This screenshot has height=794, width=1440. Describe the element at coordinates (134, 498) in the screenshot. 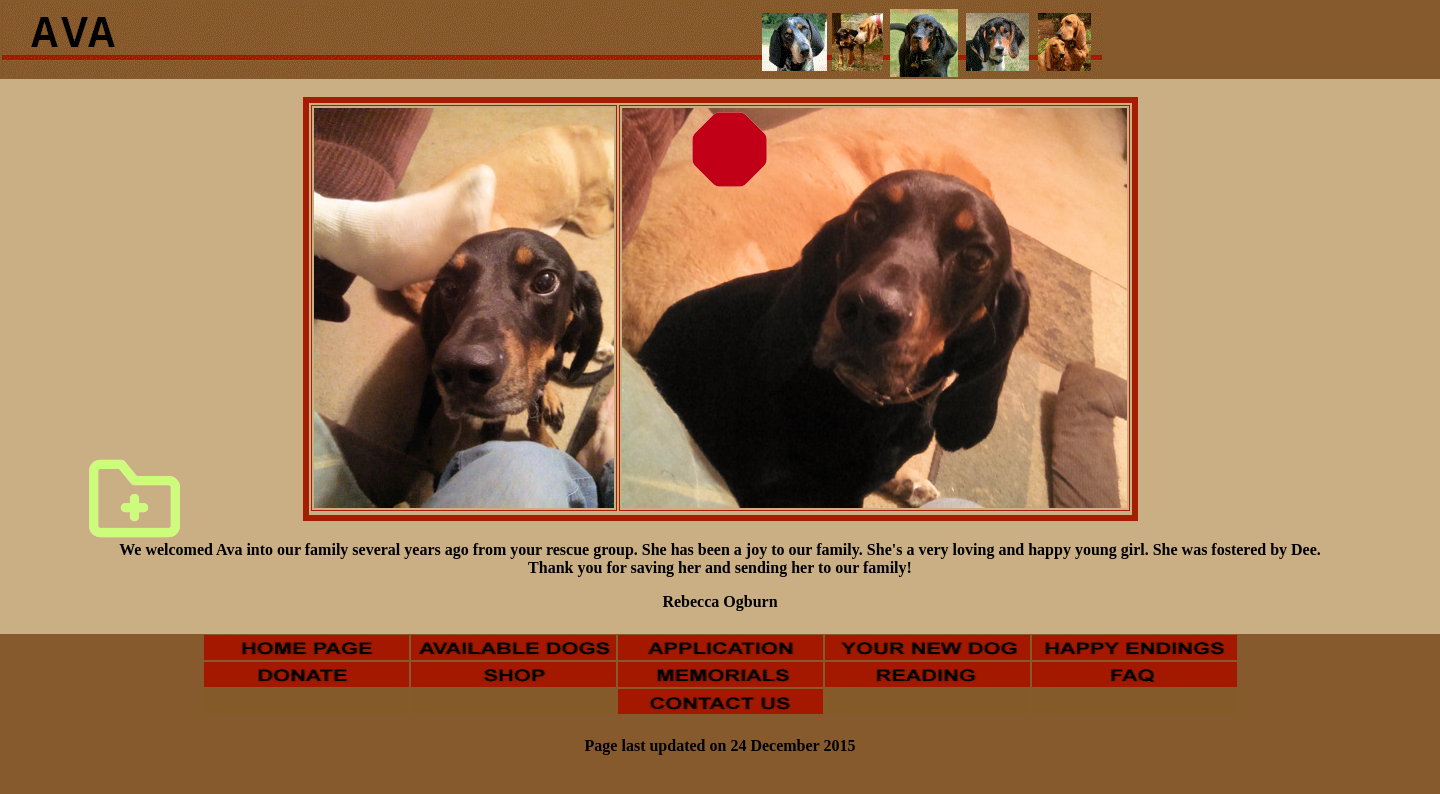

I see `create a new folder` at that location.